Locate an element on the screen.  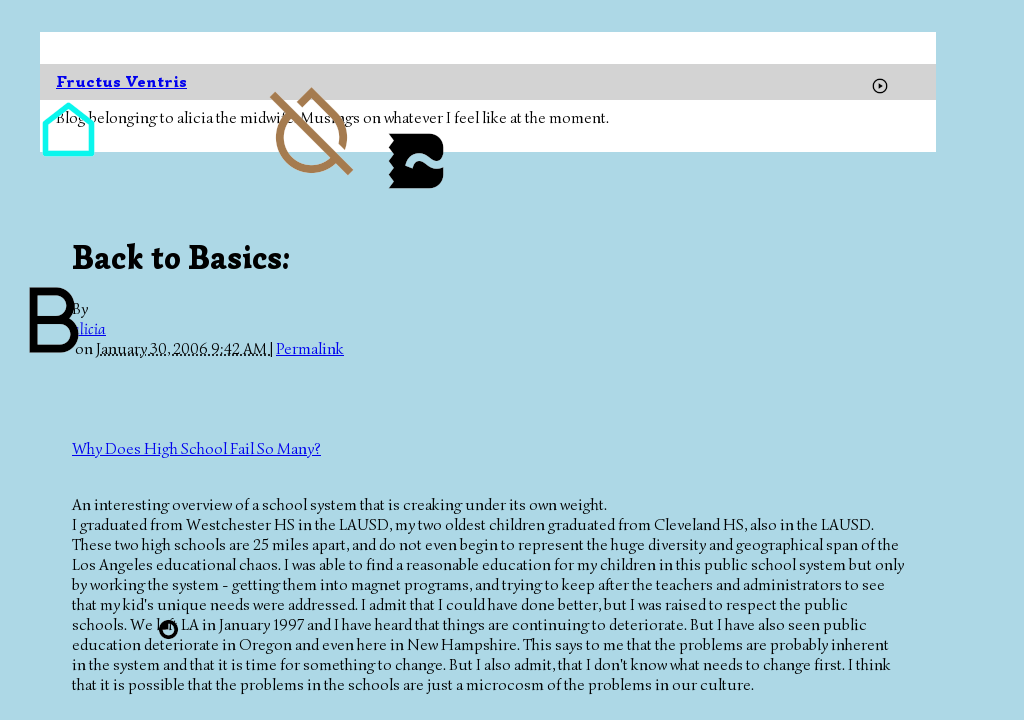
apply bold formatting to selected text is located at coordinates (54, 320).